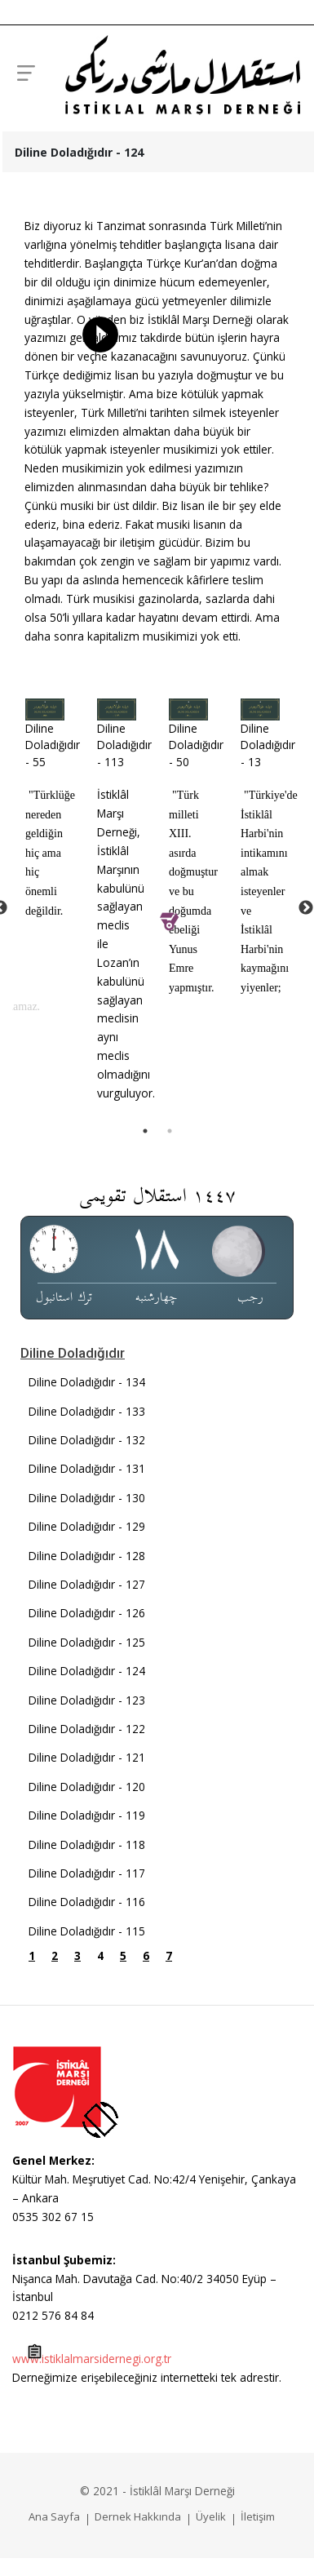 Image resolution: width=314 pixels, height=2576 pixels. I want to click on rotate screen orientation, so click(100, 2120).